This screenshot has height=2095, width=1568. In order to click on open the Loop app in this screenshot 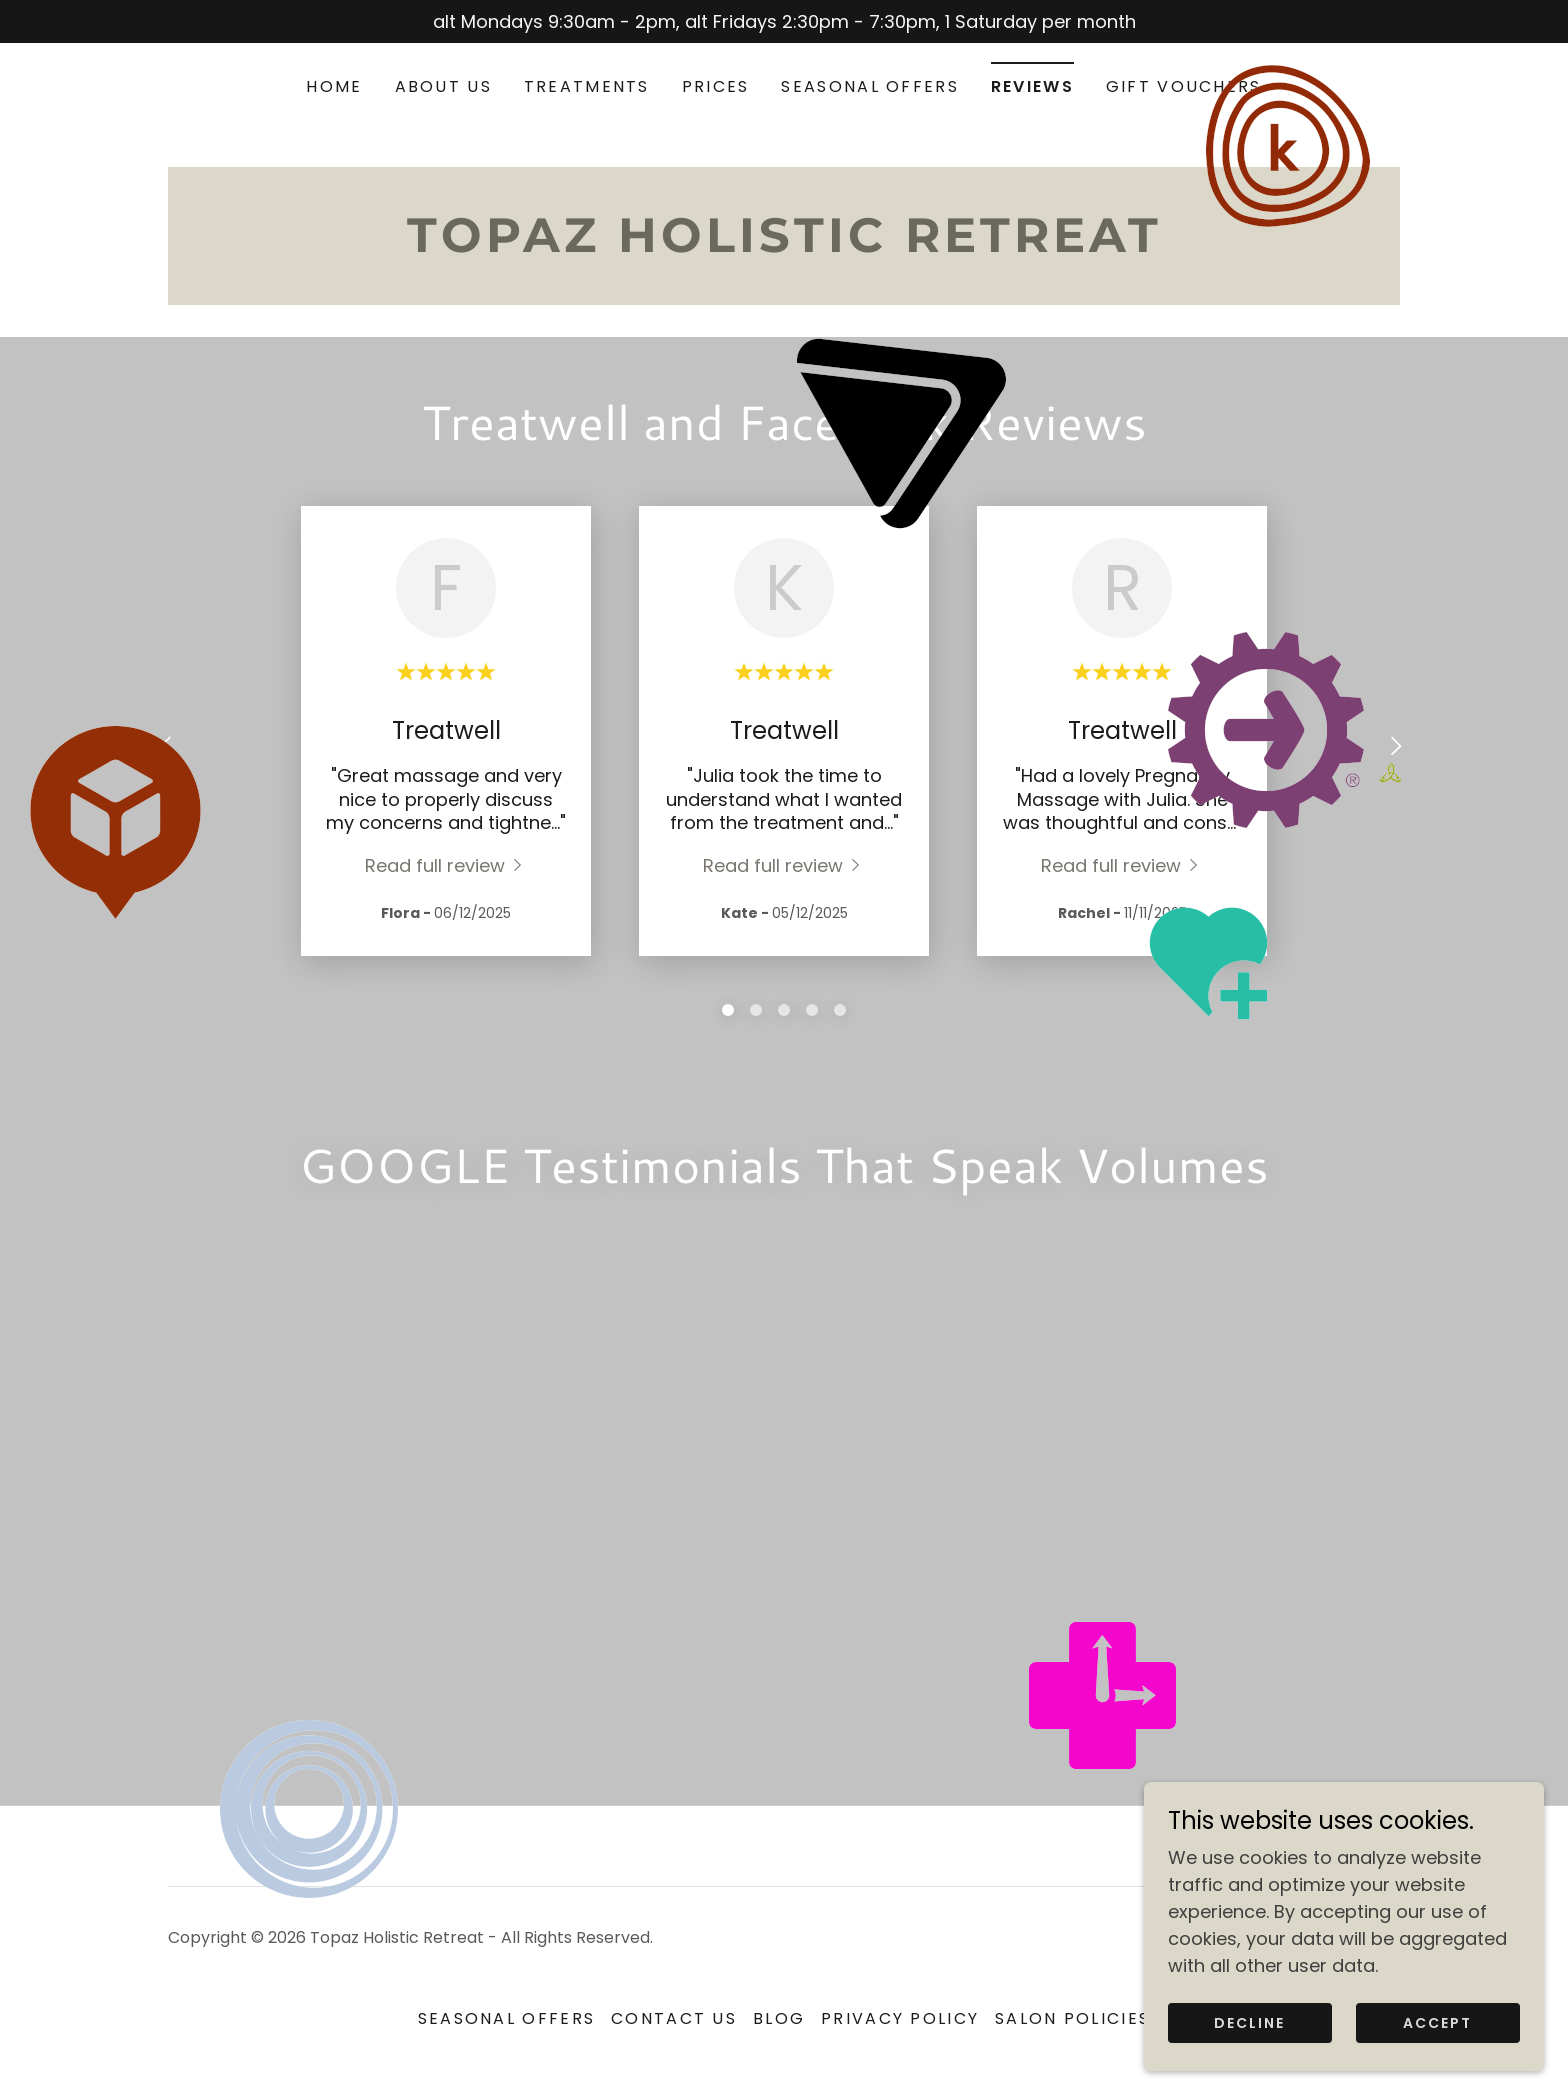, I will do `click(309, 1809)`.